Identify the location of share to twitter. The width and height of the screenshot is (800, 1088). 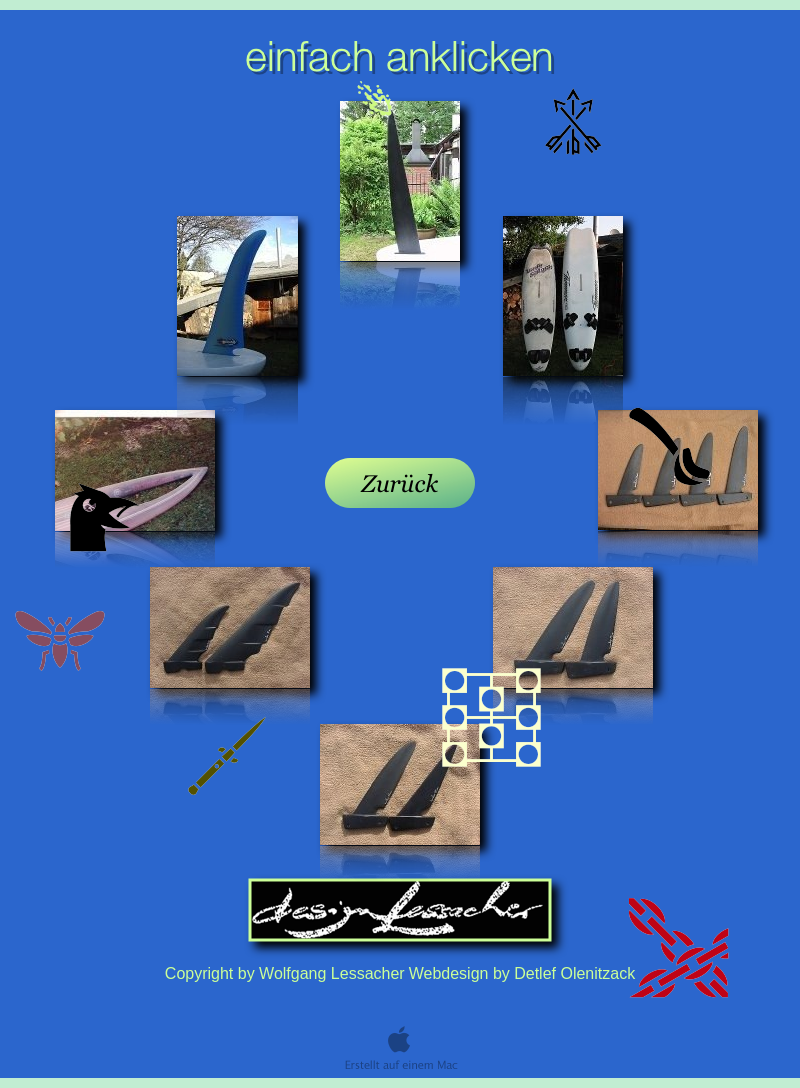
(104, 516).